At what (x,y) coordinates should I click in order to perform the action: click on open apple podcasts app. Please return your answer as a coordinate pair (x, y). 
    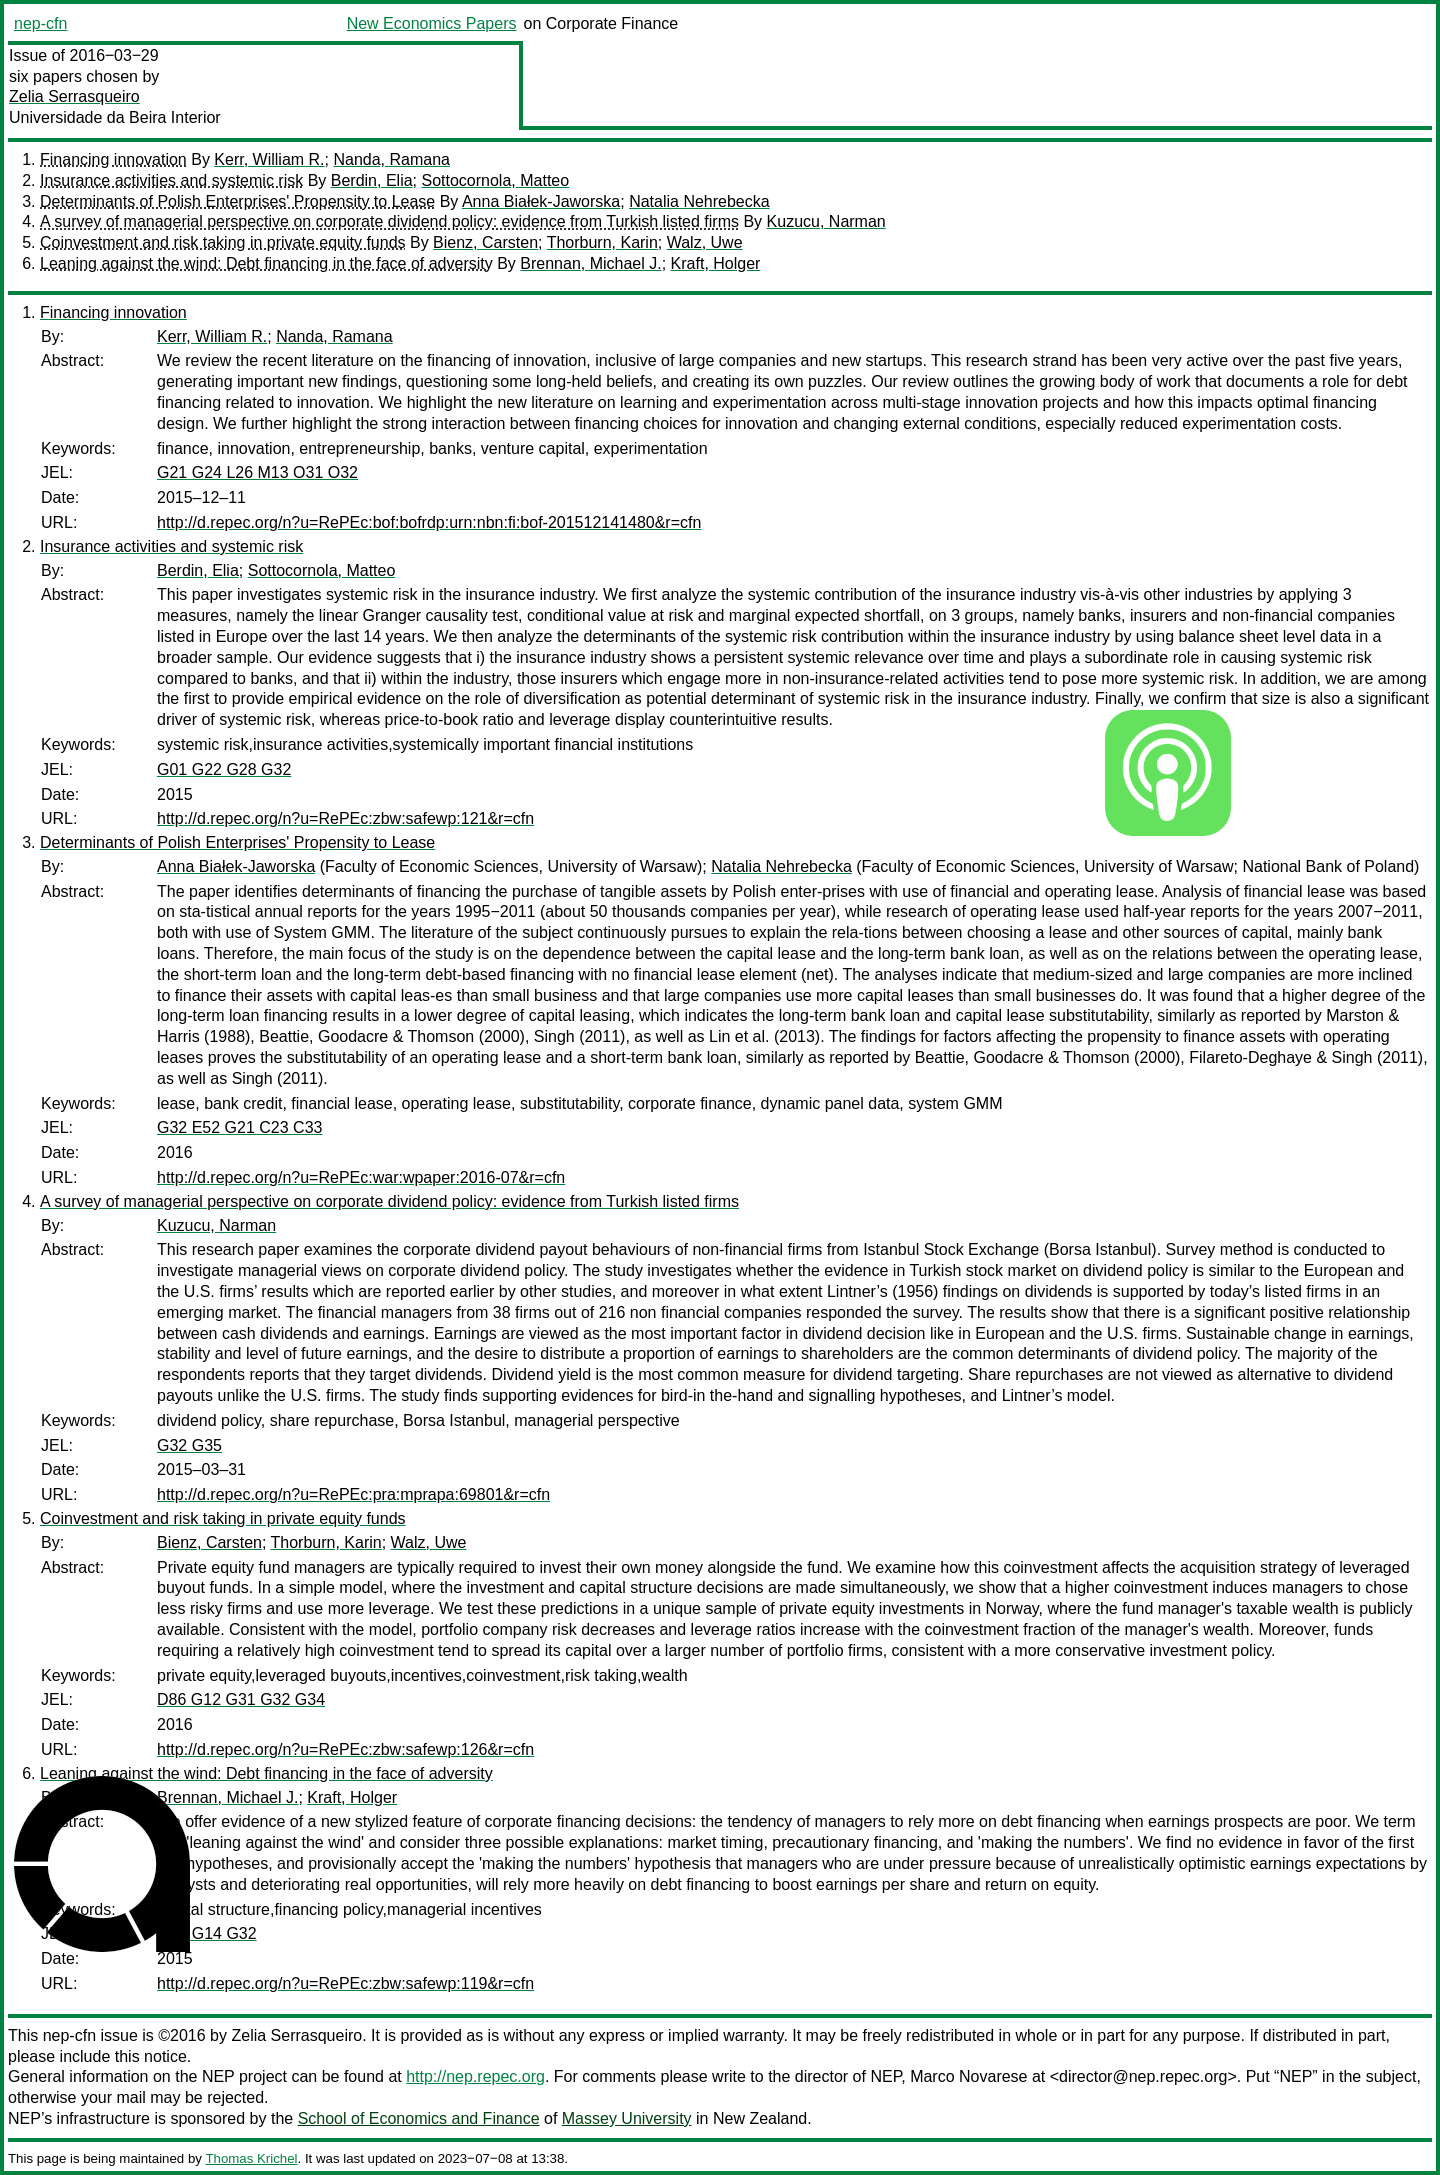
    Looking at the image, I should click on (1168, 773).